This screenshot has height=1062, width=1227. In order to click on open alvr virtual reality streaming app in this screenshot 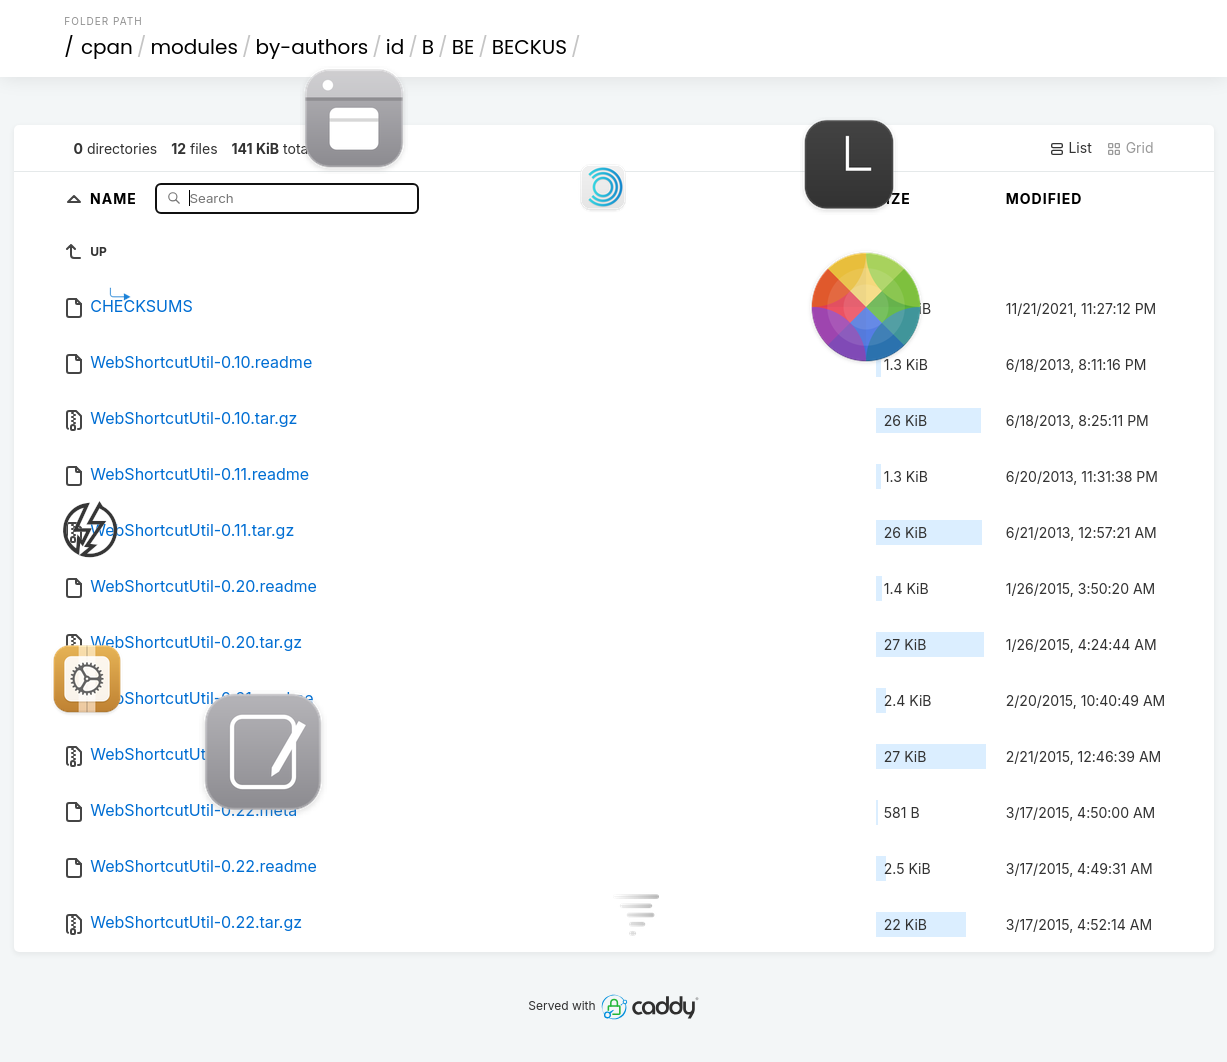, I will do `click(603, 187)`.